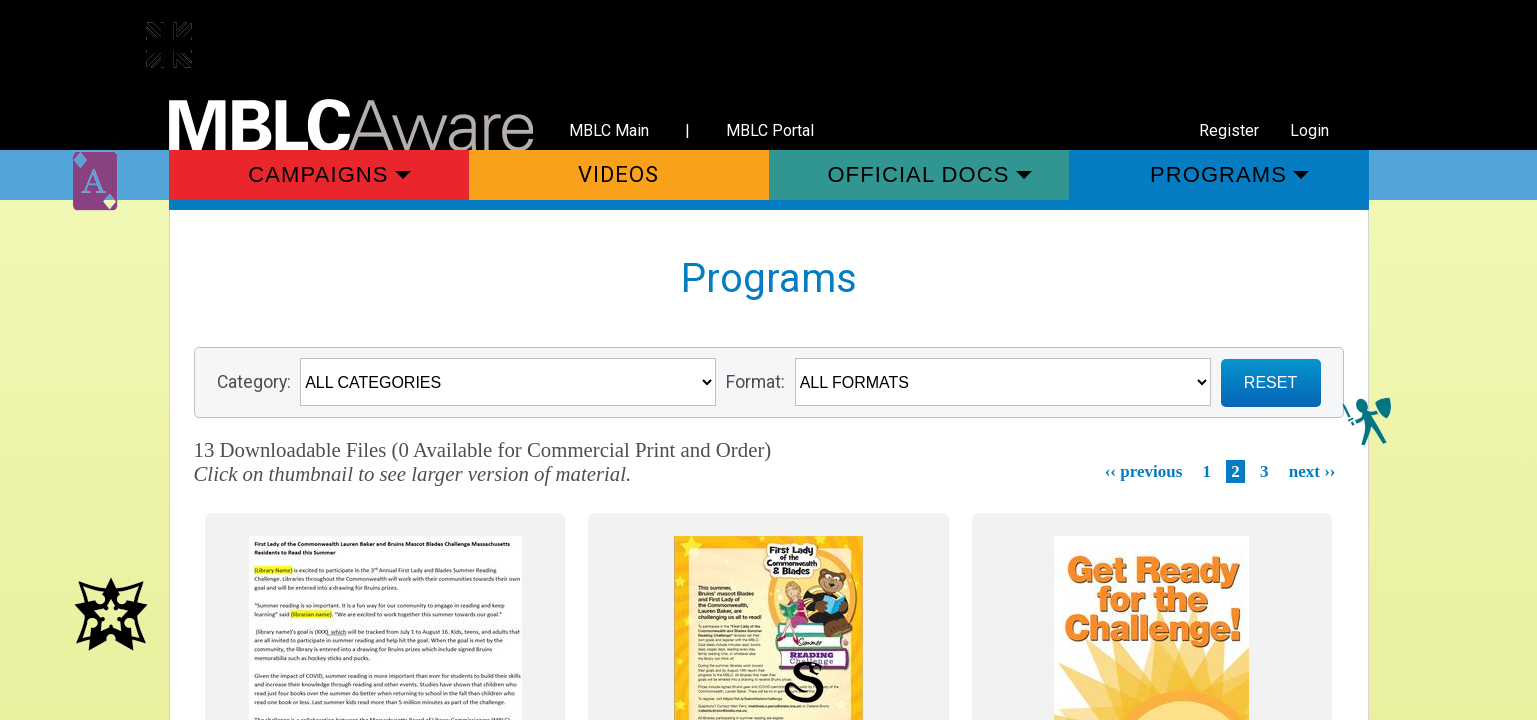  I want to click on select warrior or fighter class, so click(1367, 420).